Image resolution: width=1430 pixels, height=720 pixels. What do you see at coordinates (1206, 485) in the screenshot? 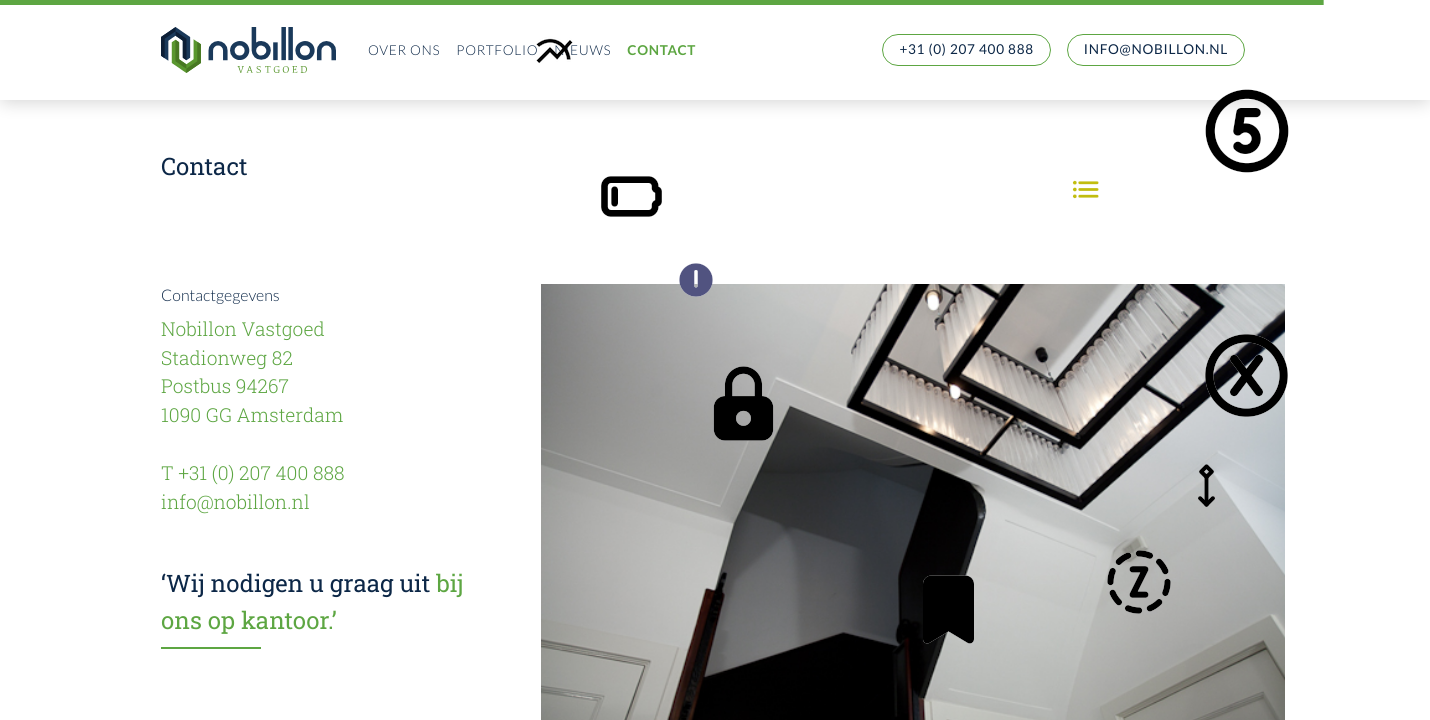
I see `move item down in a list or sequence` at bounding box center [1206, 485].